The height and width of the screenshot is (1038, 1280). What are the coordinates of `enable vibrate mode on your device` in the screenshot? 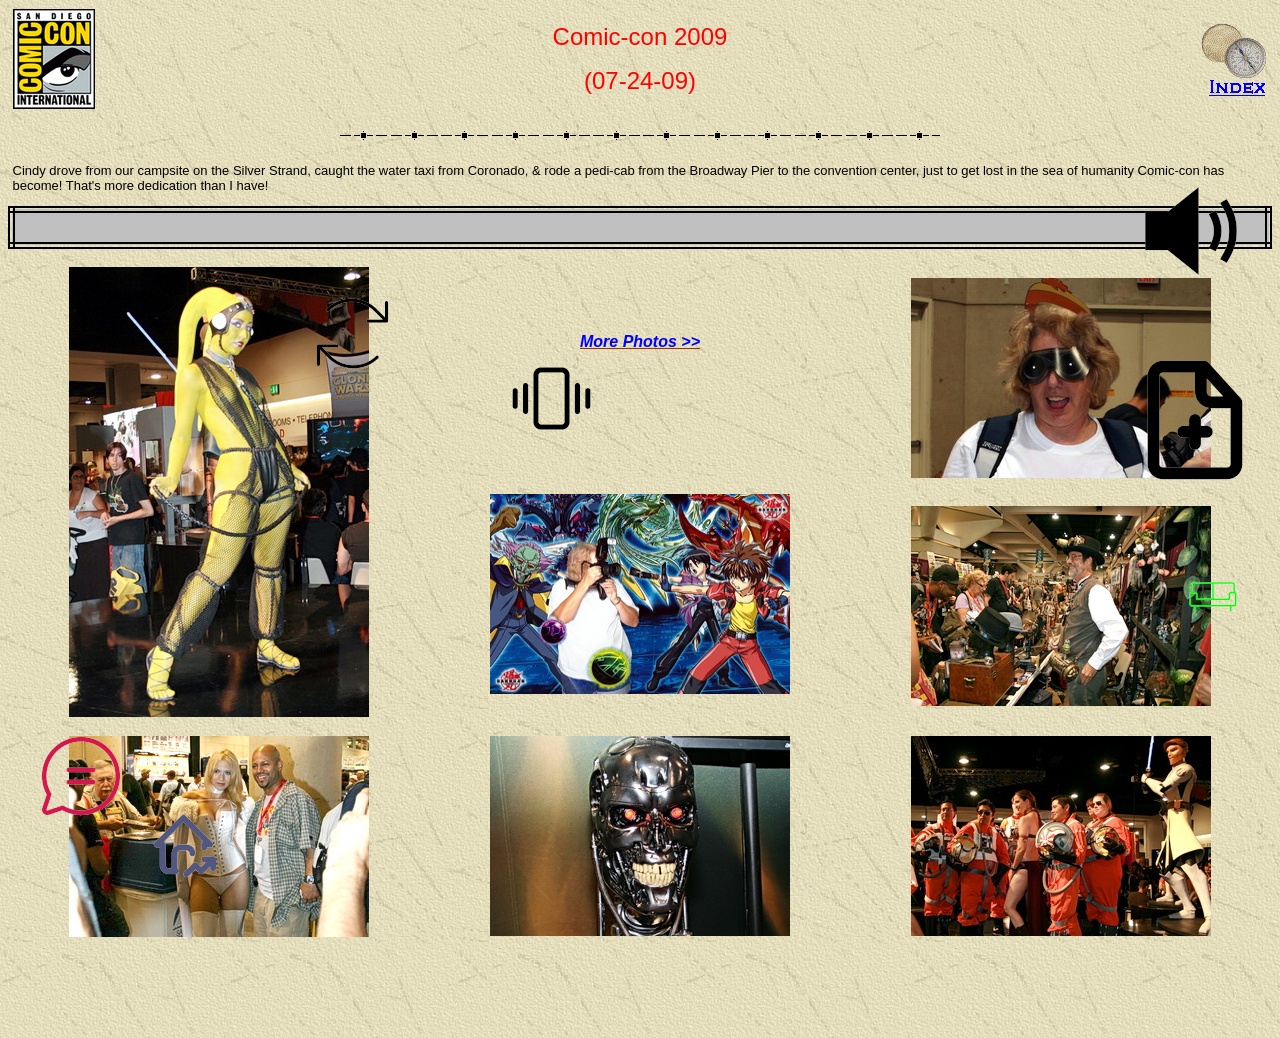 It's located at (551, 398).